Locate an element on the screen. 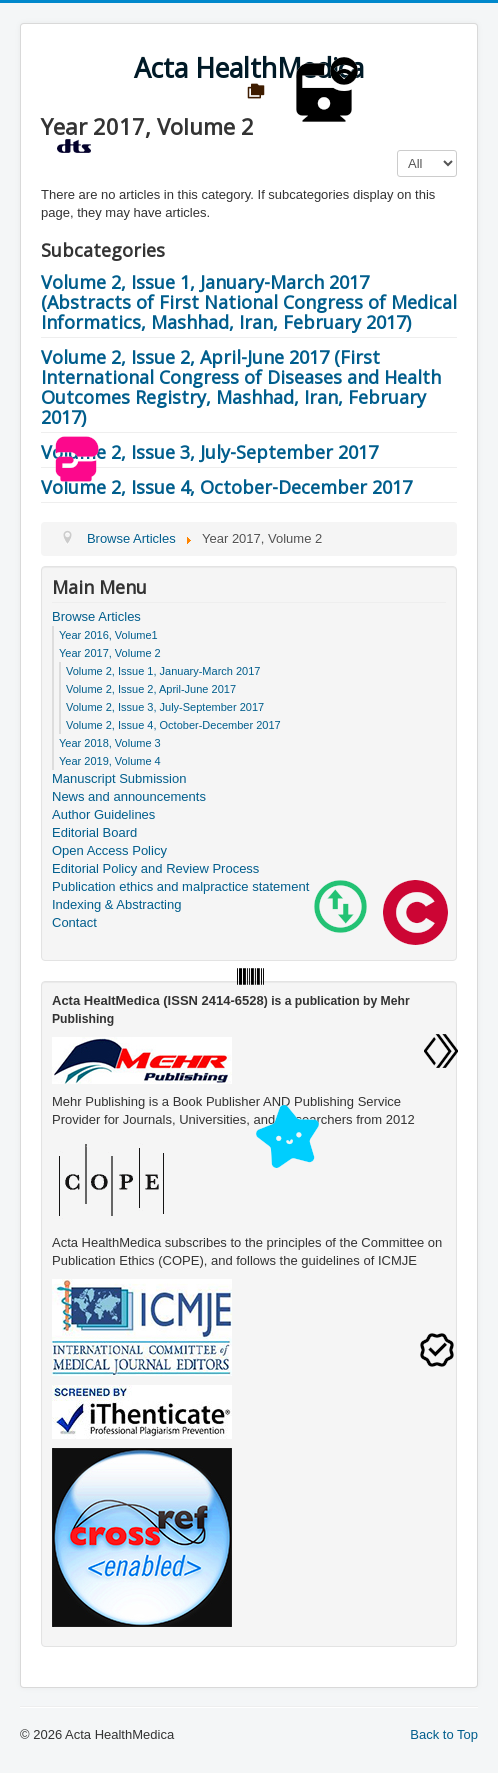  link to Wikidata knowledge base is located at coordinates (250, 976).